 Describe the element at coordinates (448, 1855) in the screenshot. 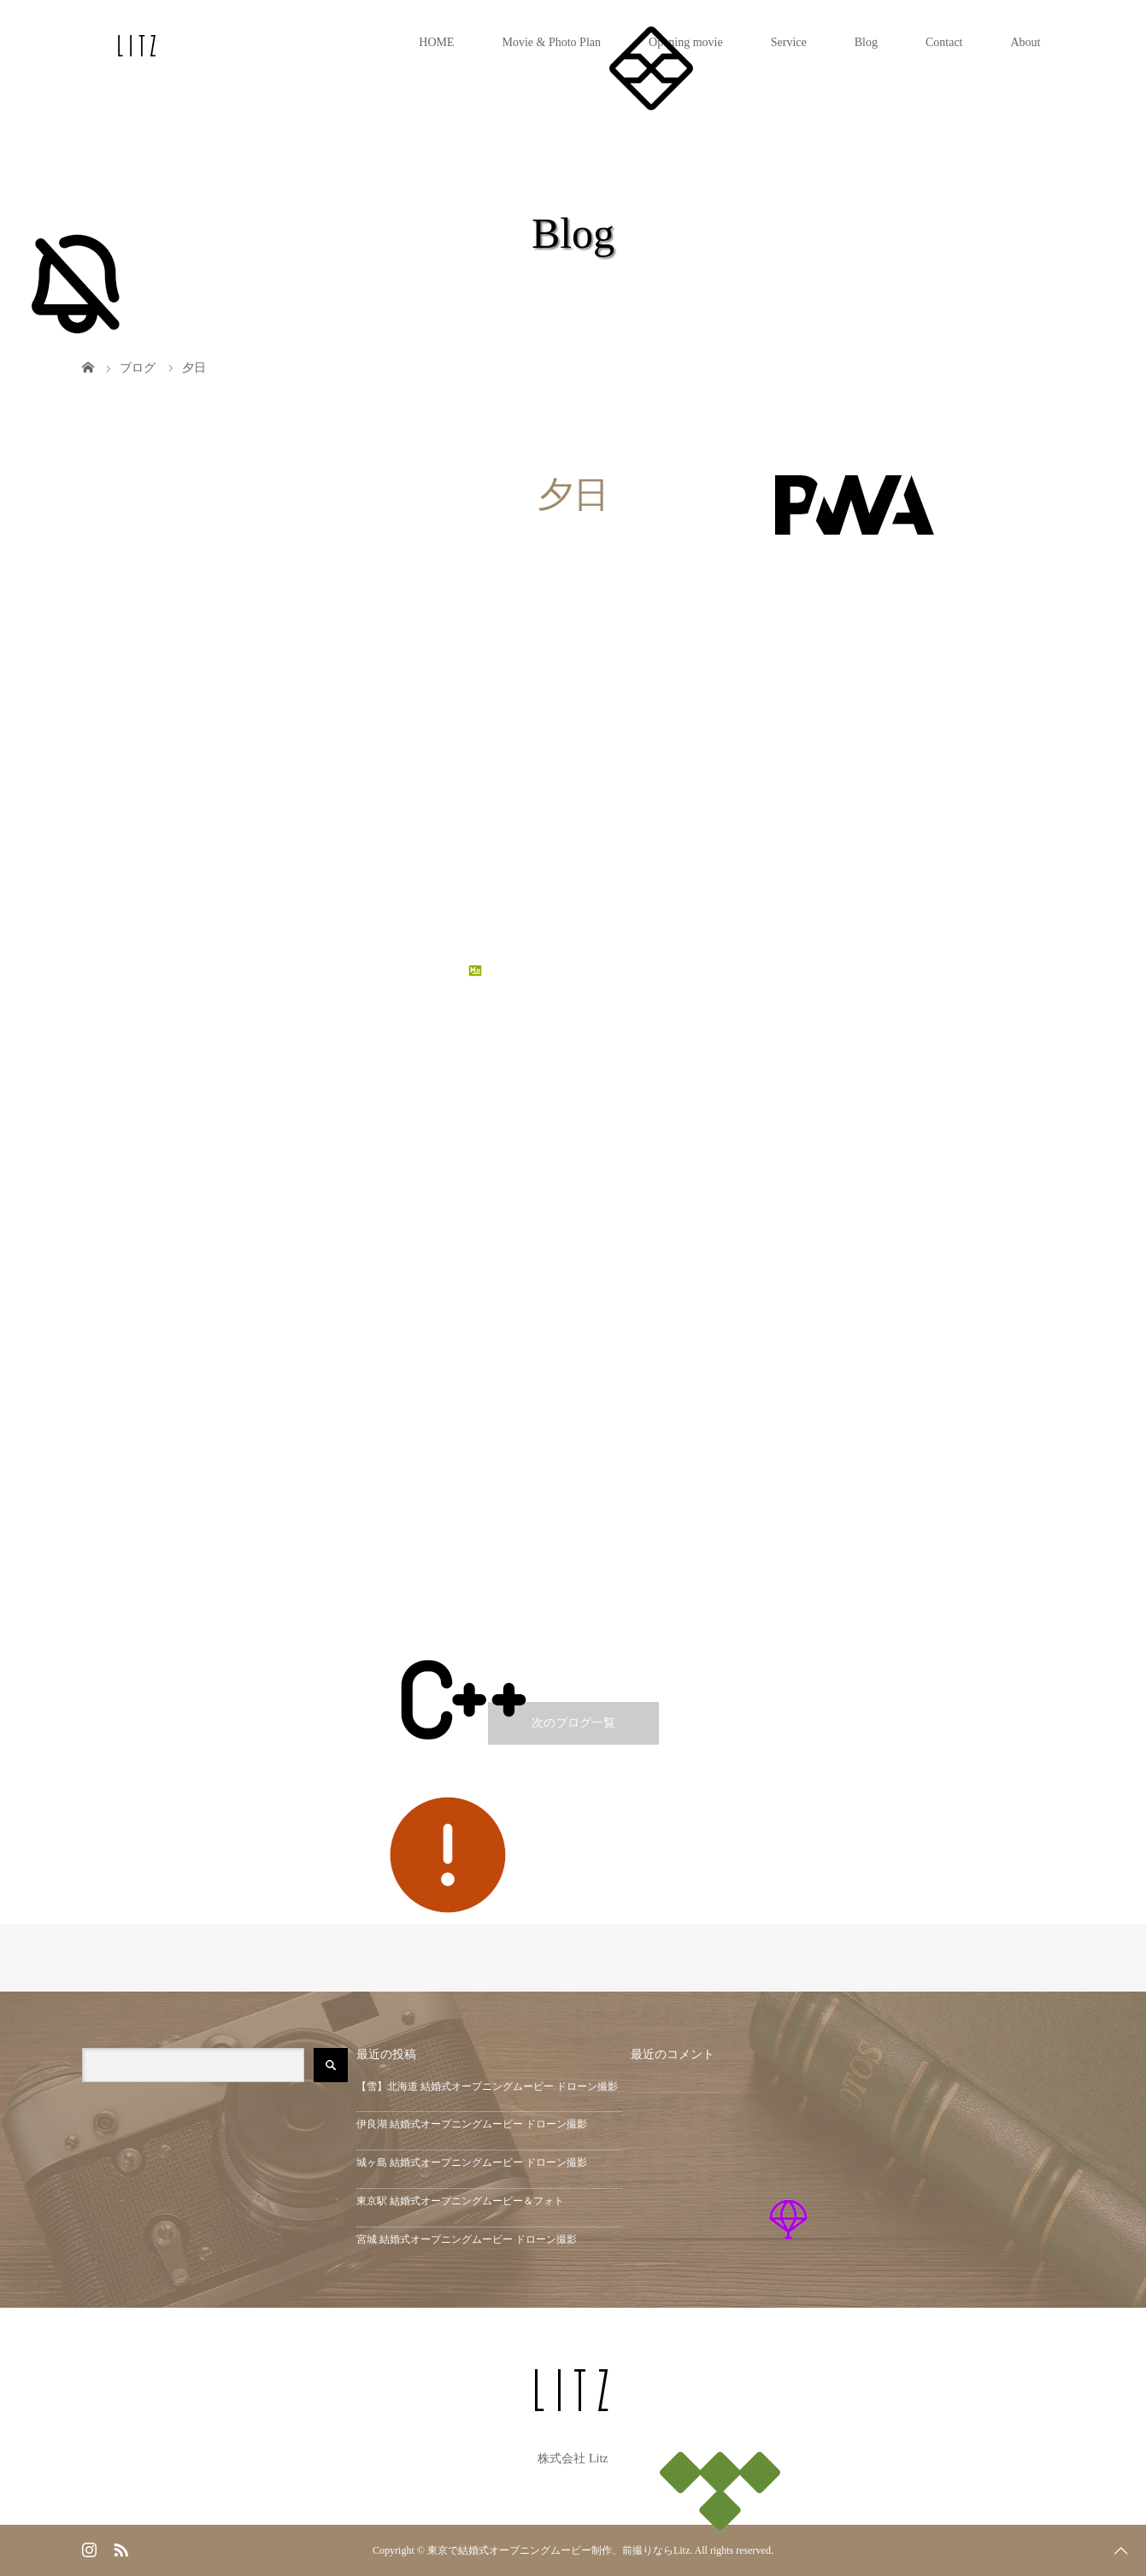

I see `indicates a warning or alert that needs attention` at that location.